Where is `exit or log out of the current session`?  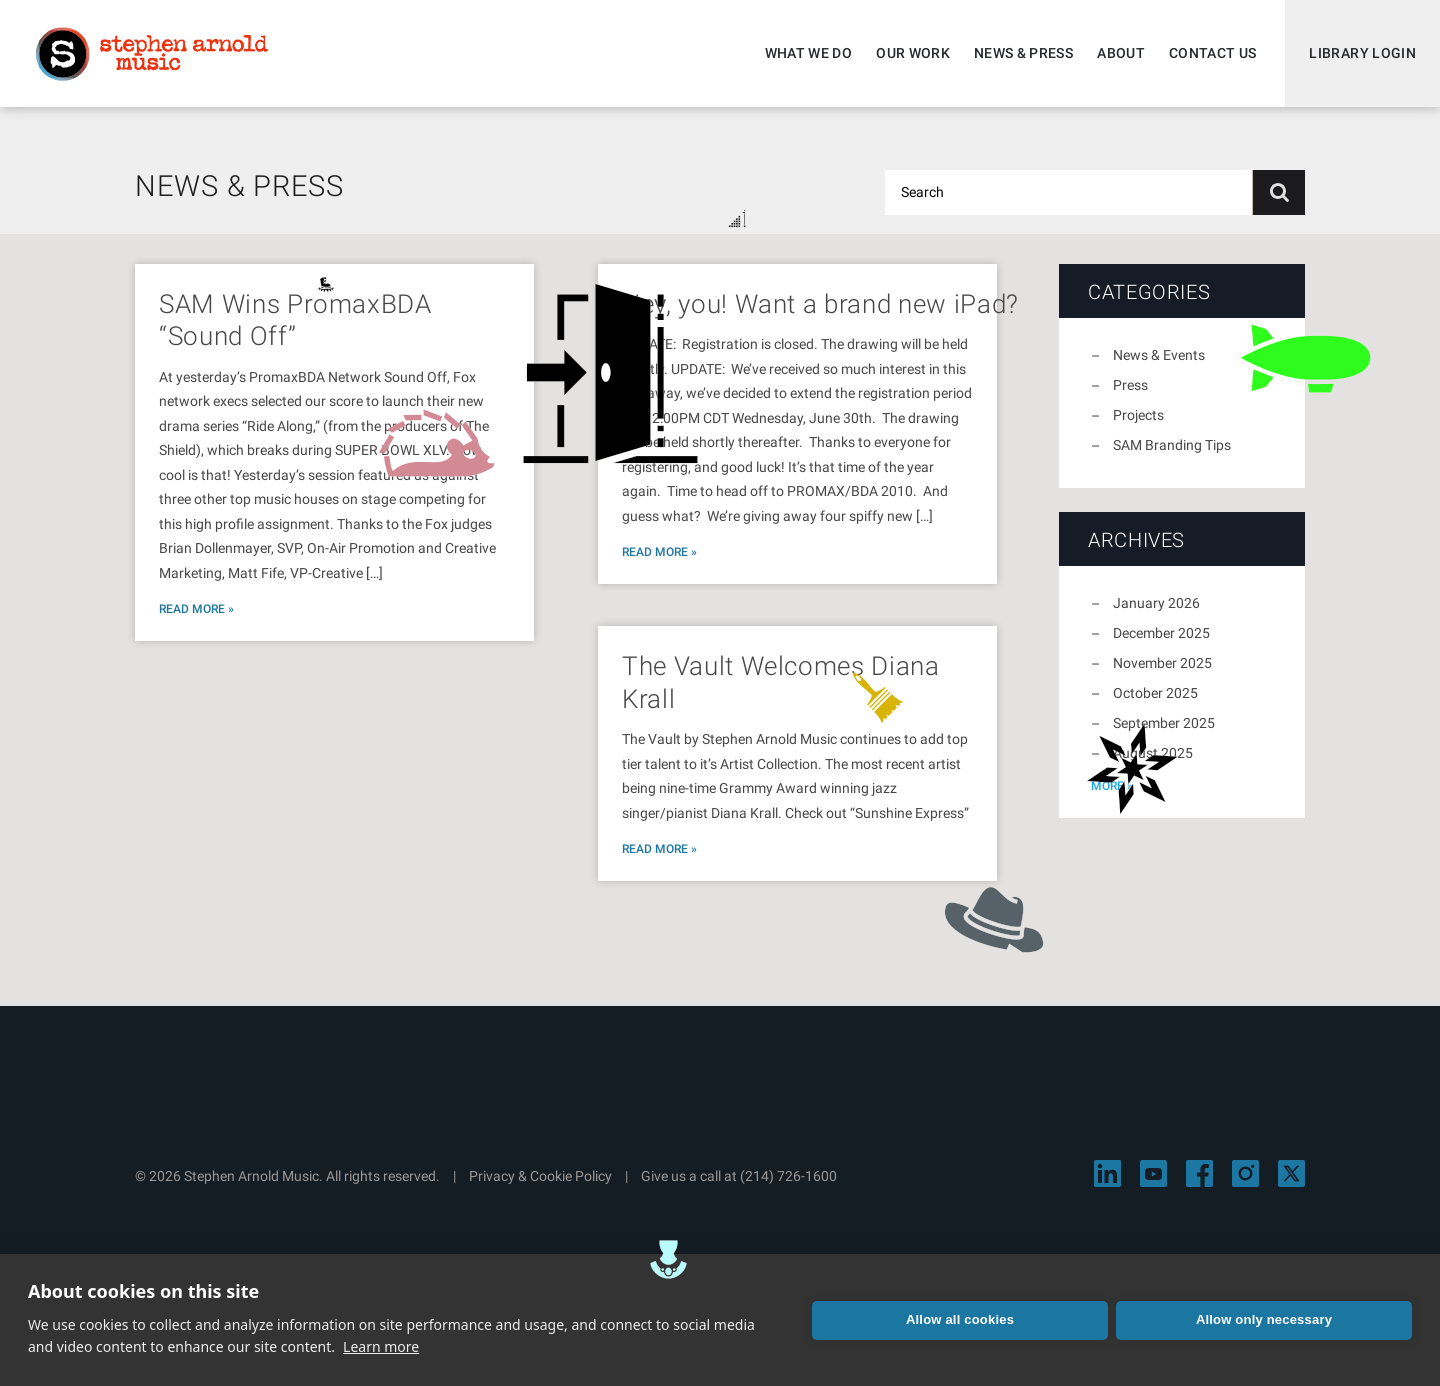 exit or log out of the current session is located at coordinates (610, 372).